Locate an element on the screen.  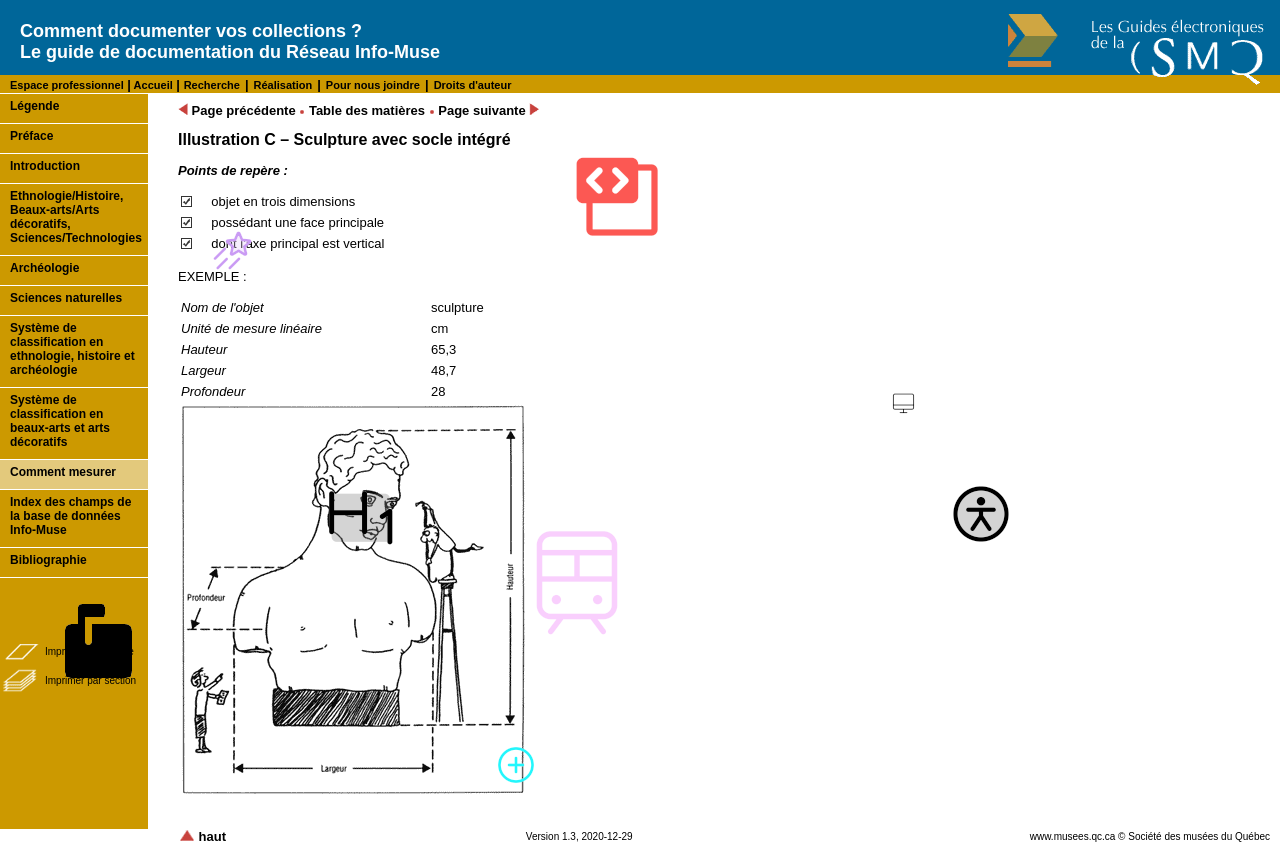
add a new item is located at coordinates (516, 765).